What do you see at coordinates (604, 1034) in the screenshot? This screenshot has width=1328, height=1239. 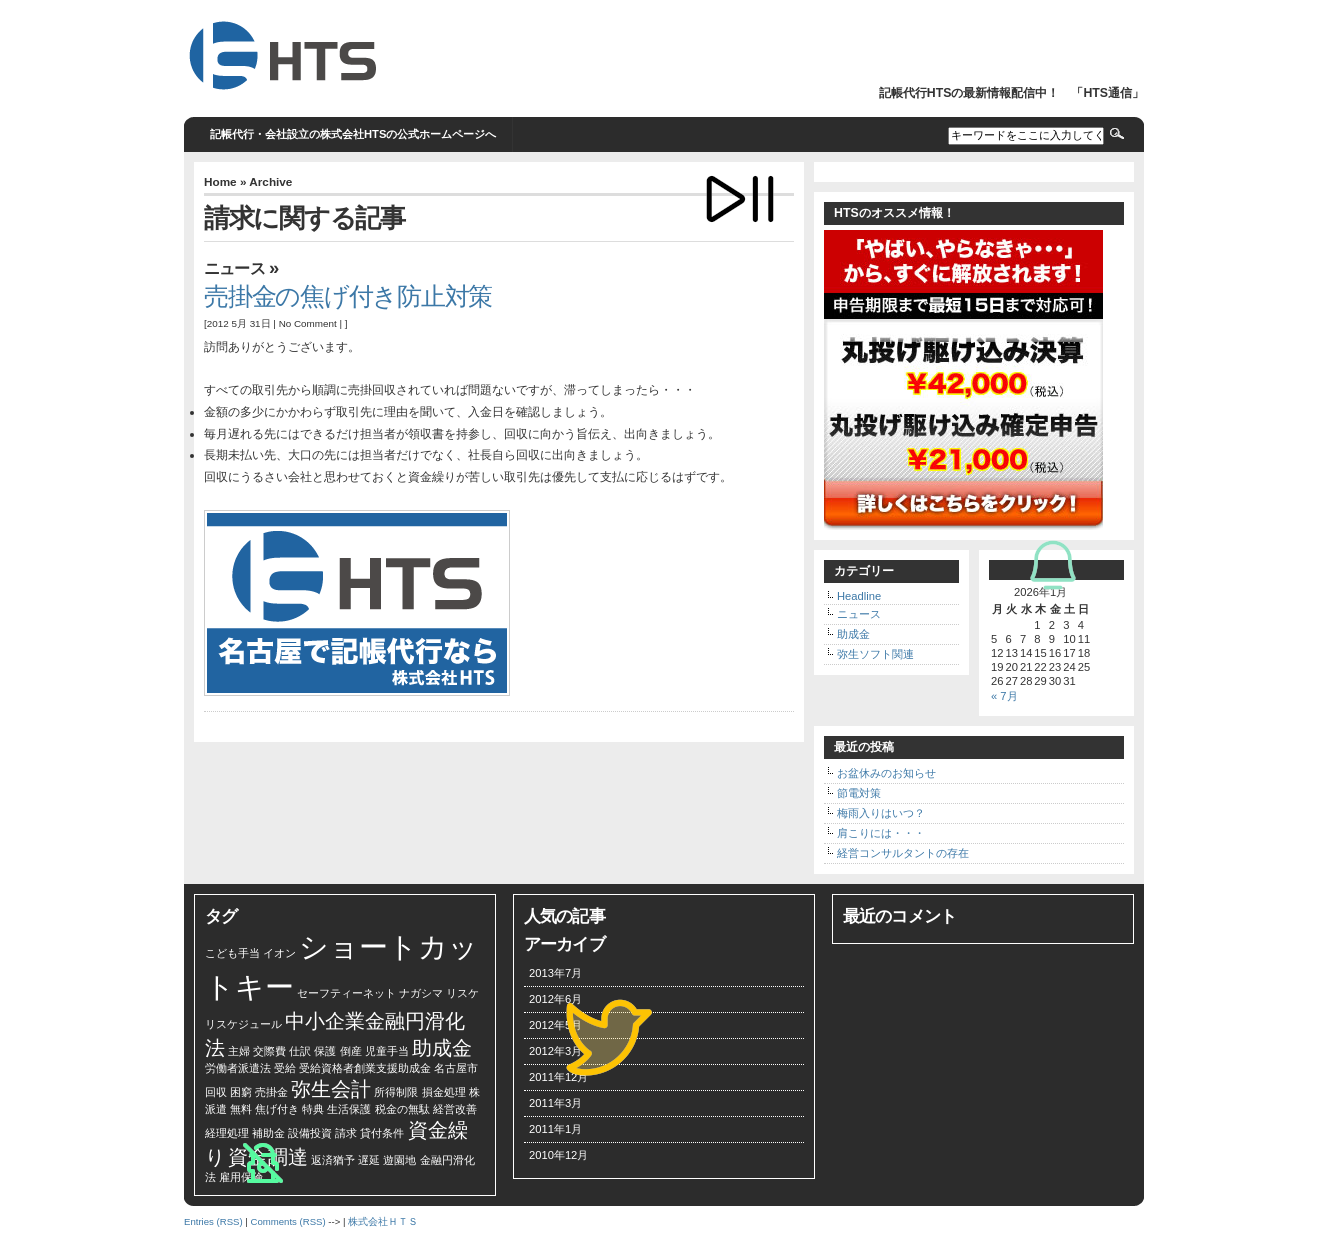 I see `share to twitter` at bounding box center [604, 1034].